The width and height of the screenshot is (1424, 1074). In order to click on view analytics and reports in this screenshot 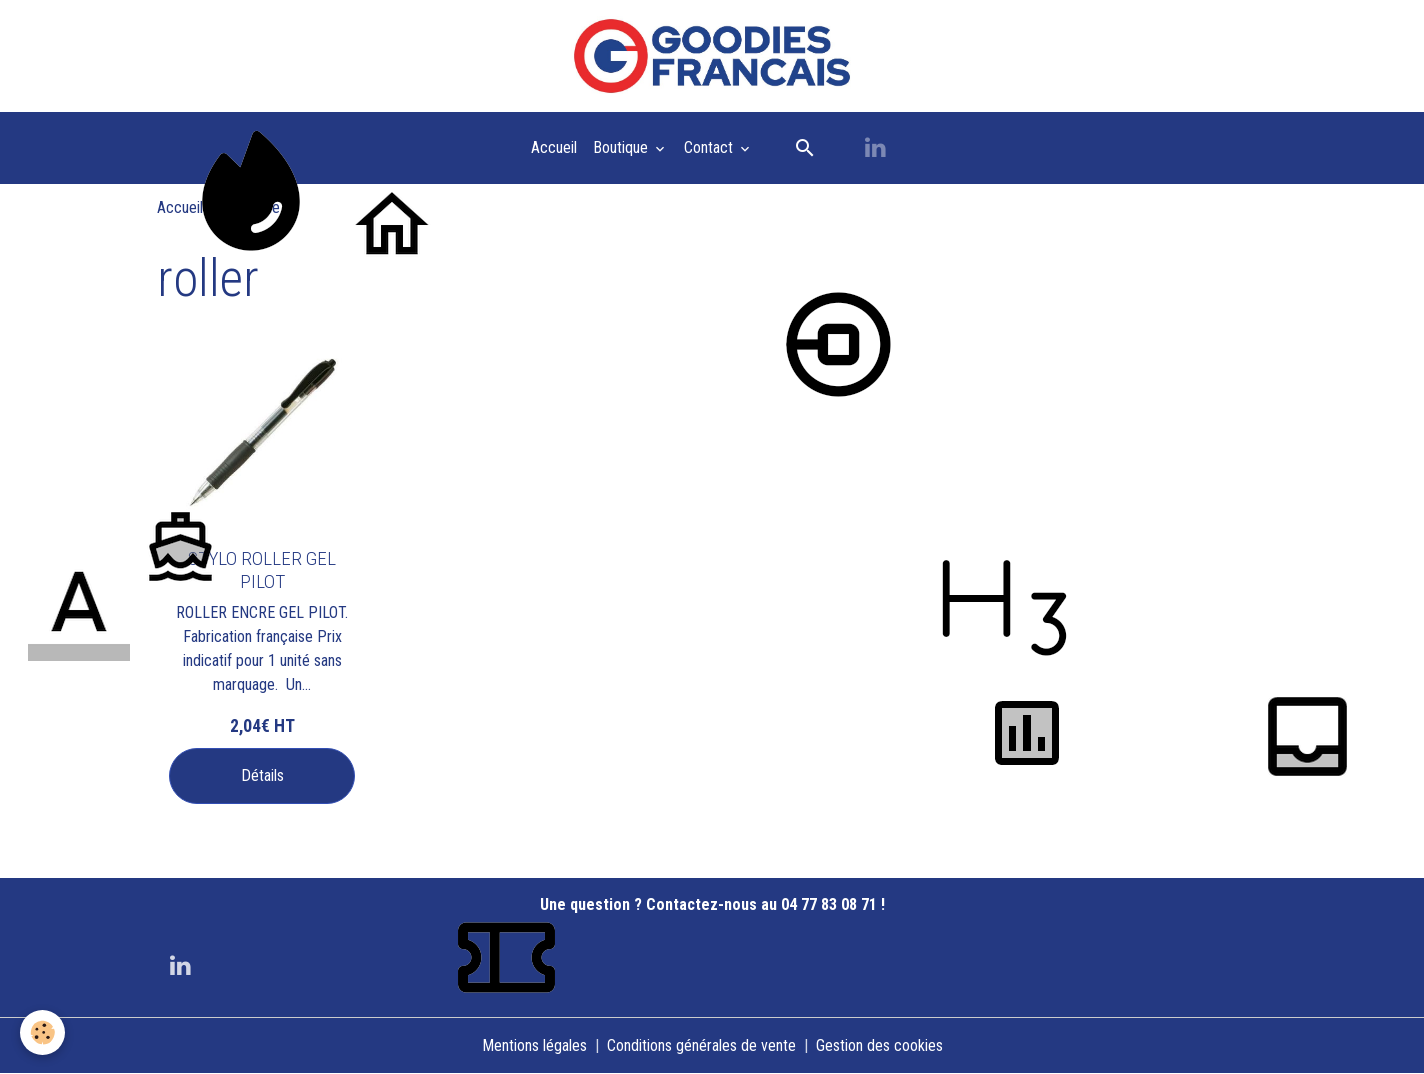, I will do `click(1027, 733)`.